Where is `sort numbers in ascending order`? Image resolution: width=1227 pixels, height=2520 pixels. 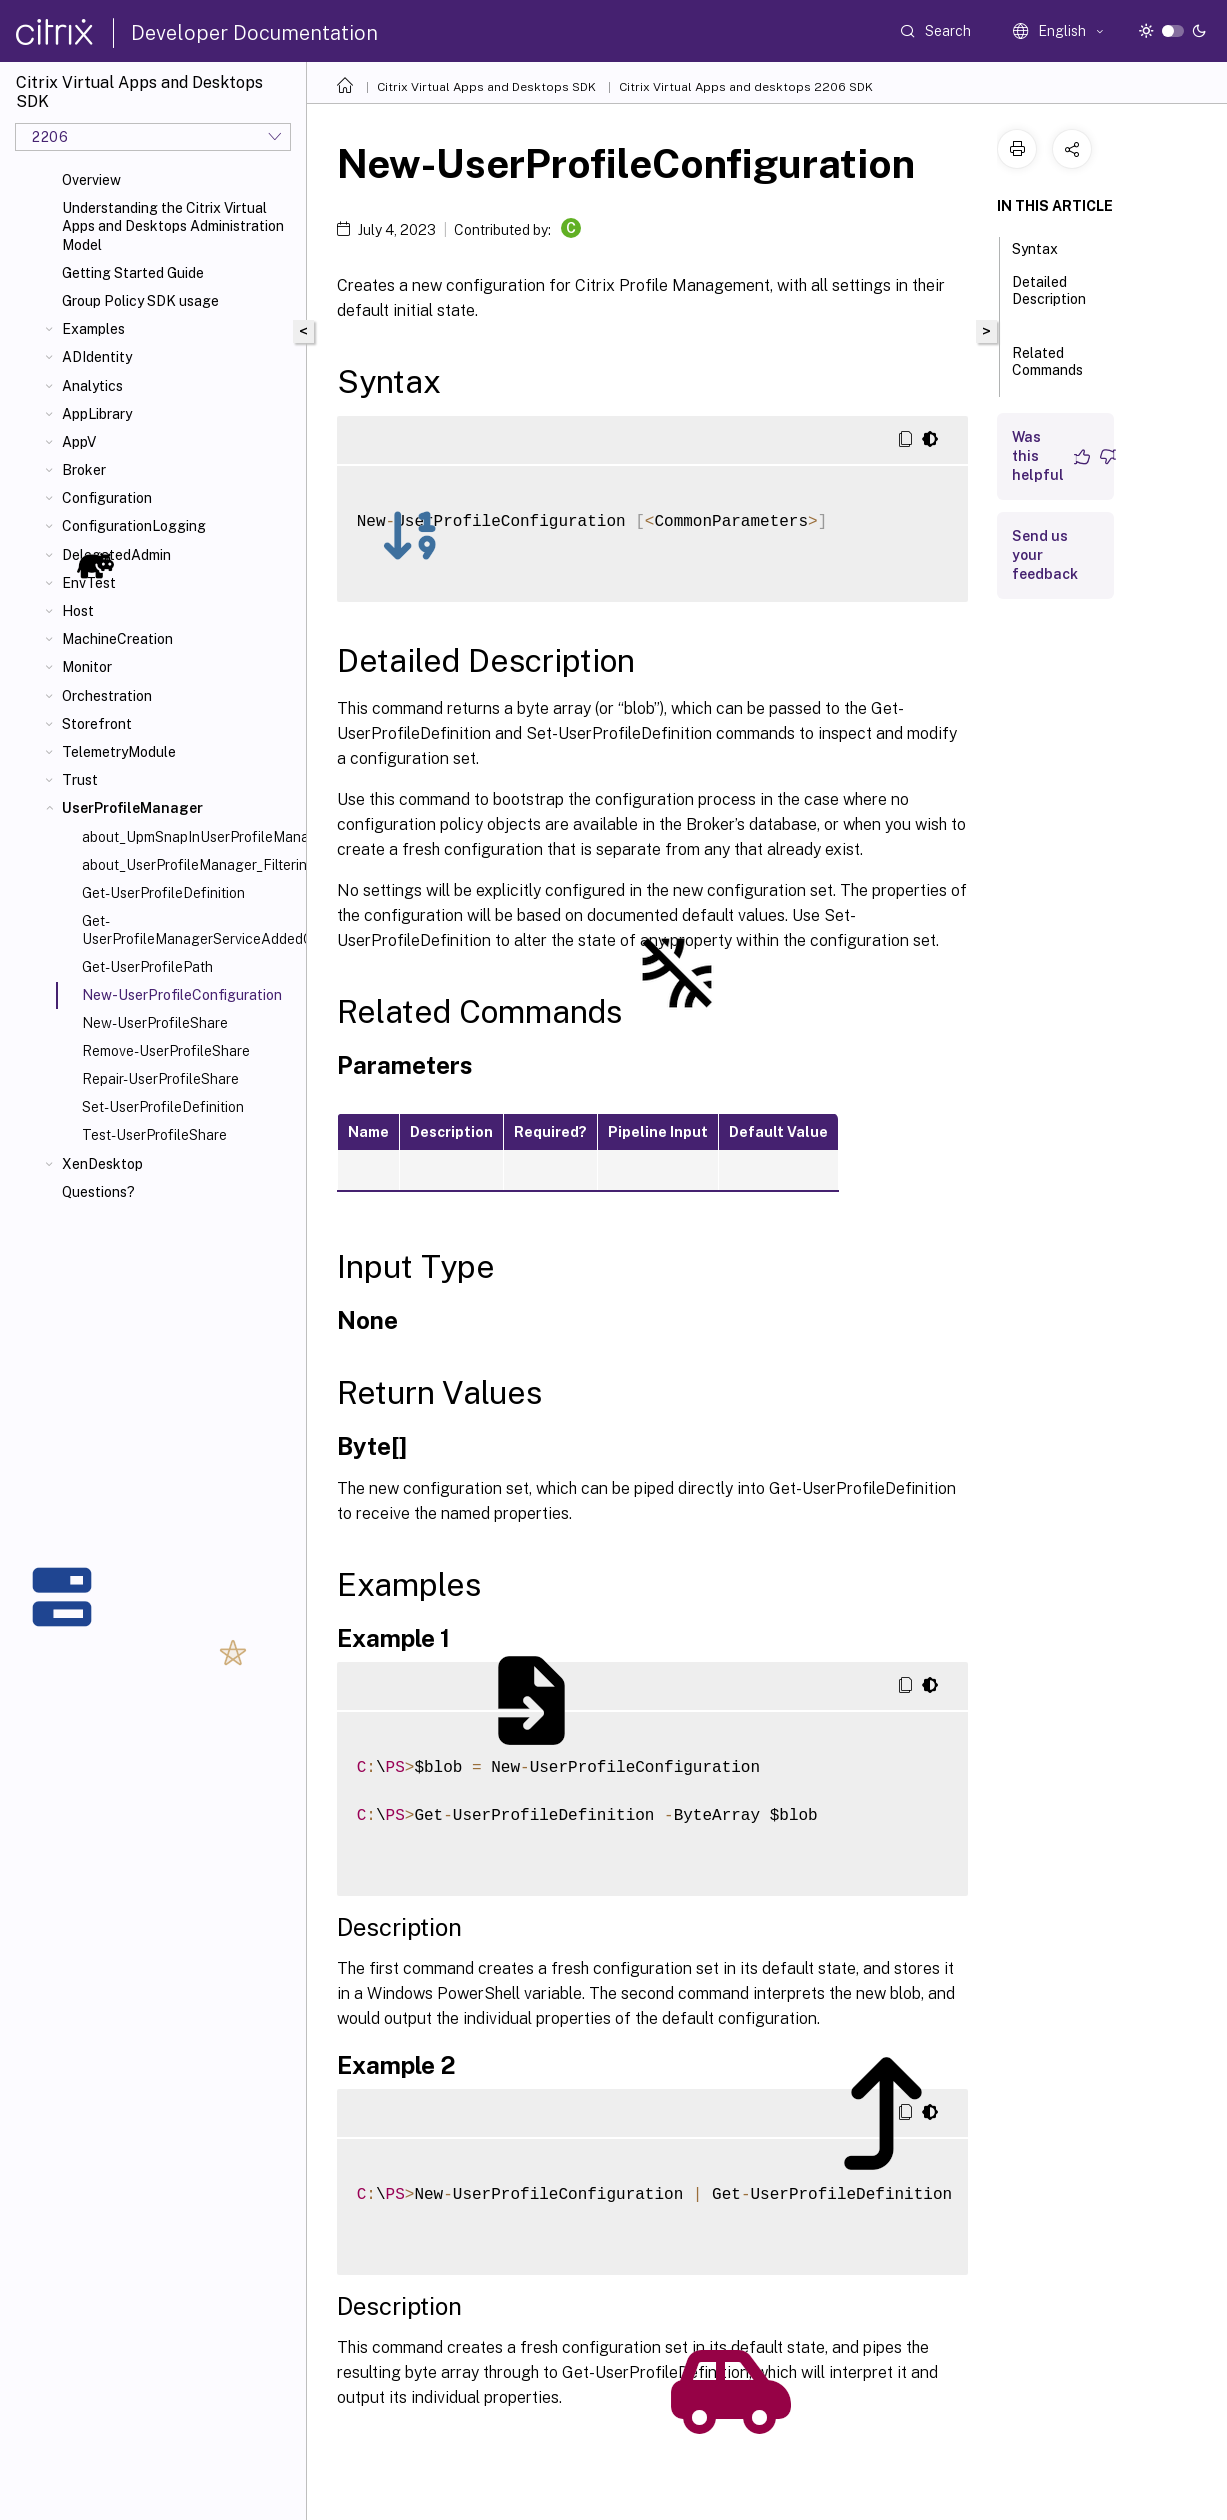
sort numbers in ascending order is located at coordinates (411, 535).